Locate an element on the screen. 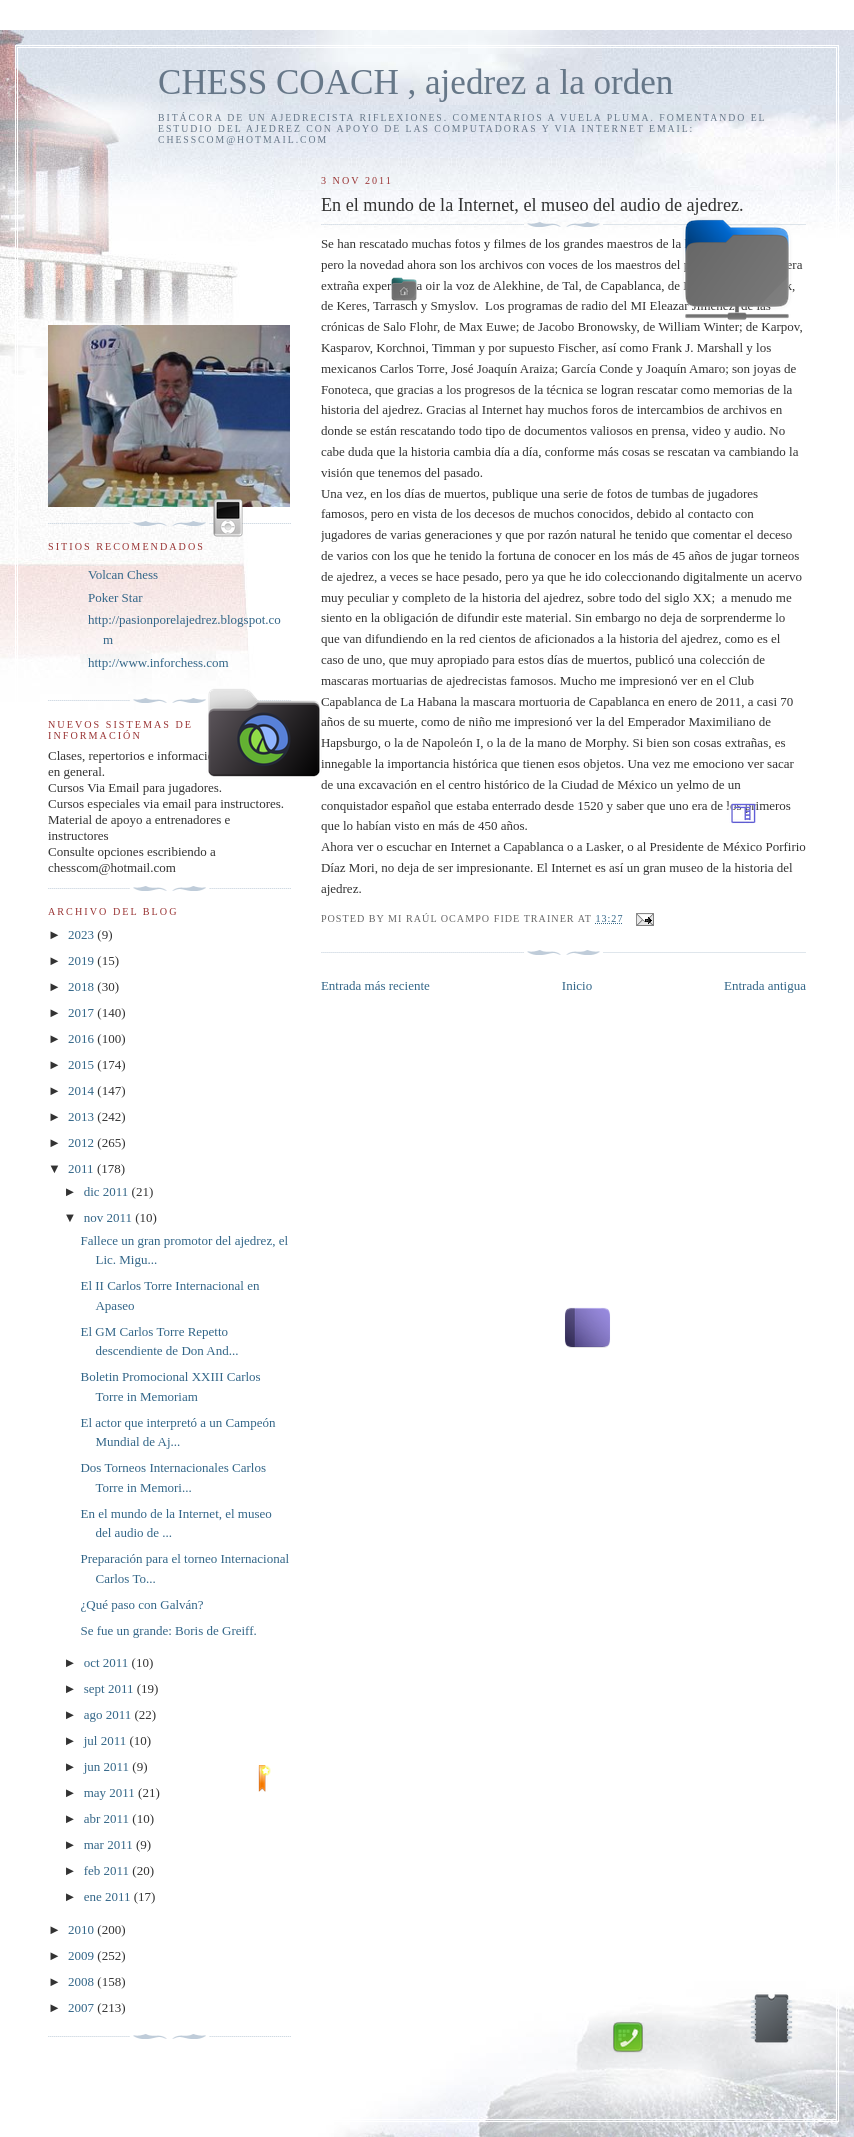 Image resolution: width=854 pixels, height=2137 pixels. open folder containing clojure project files is located at coordinates (263, 735).